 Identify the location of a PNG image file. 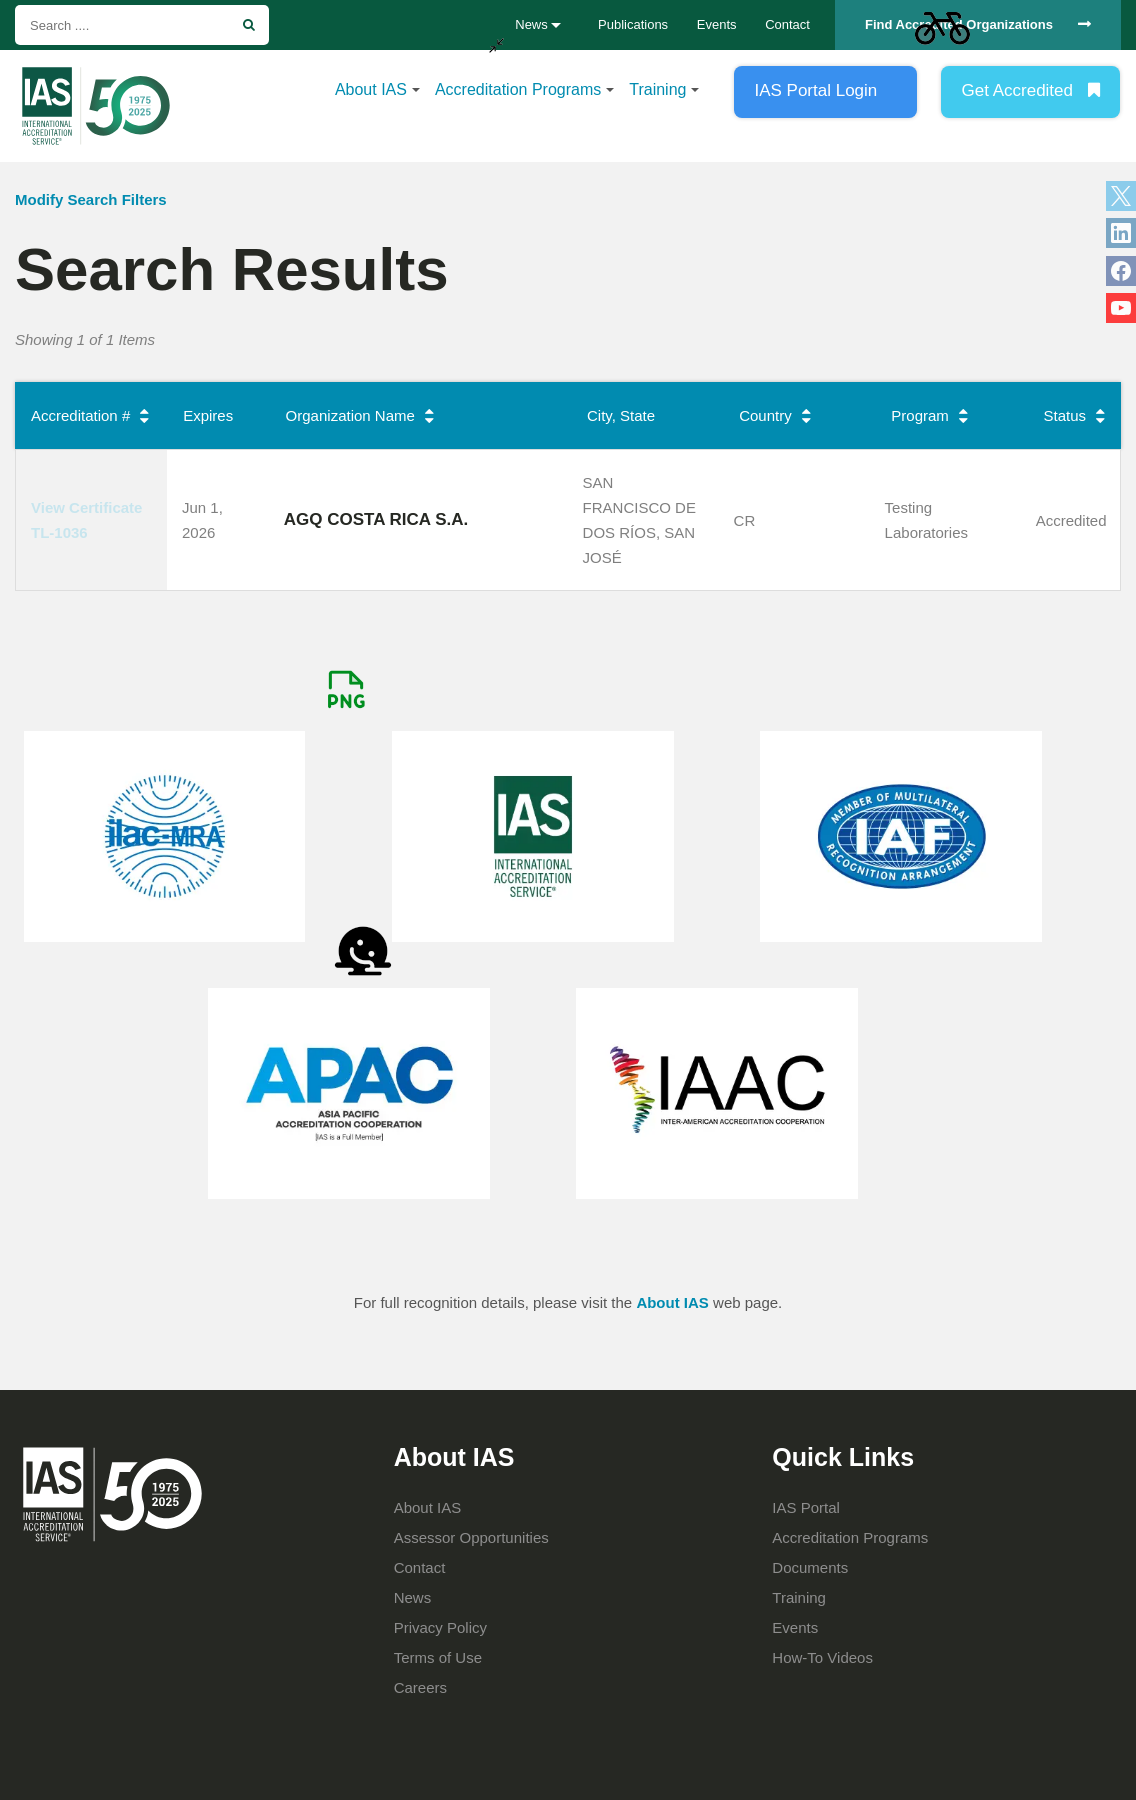
(346, 691).